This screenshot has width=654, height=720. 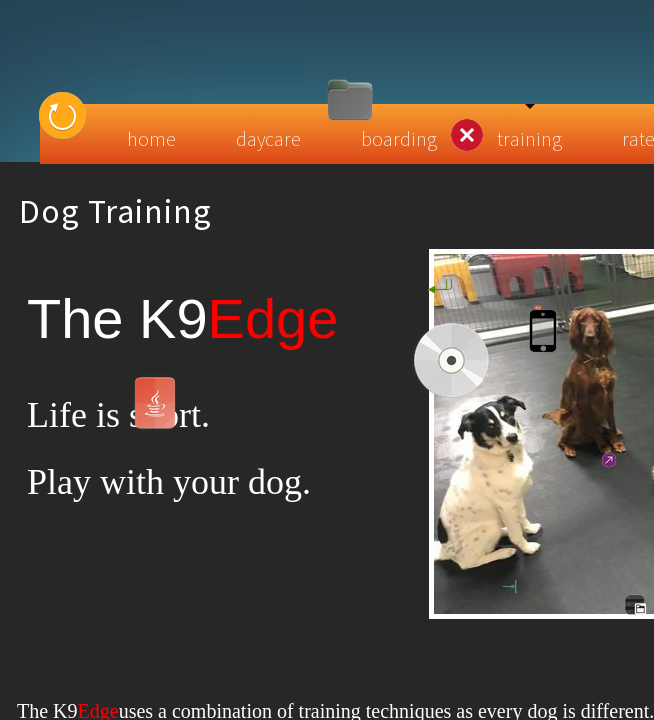 What do you see at coordinates (609, 460) in the screenshot?
I see `indicates a symbolic link or shortcut to another file` at bounding box center [609, 460].